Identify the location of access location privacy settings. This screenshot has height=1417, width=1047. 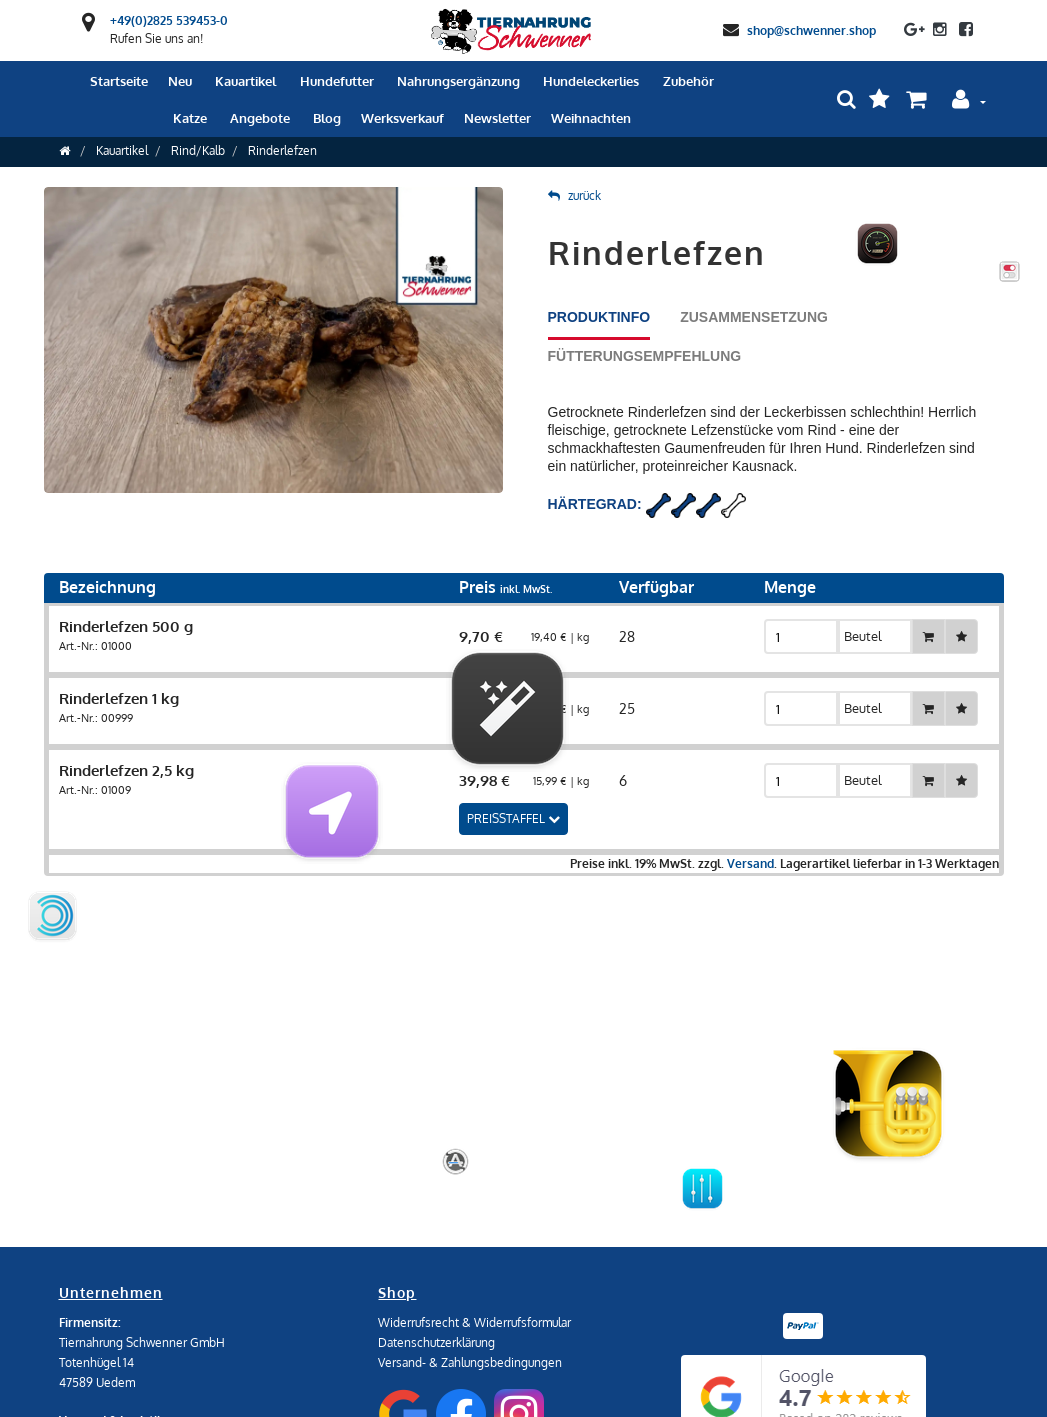
(332, 813).